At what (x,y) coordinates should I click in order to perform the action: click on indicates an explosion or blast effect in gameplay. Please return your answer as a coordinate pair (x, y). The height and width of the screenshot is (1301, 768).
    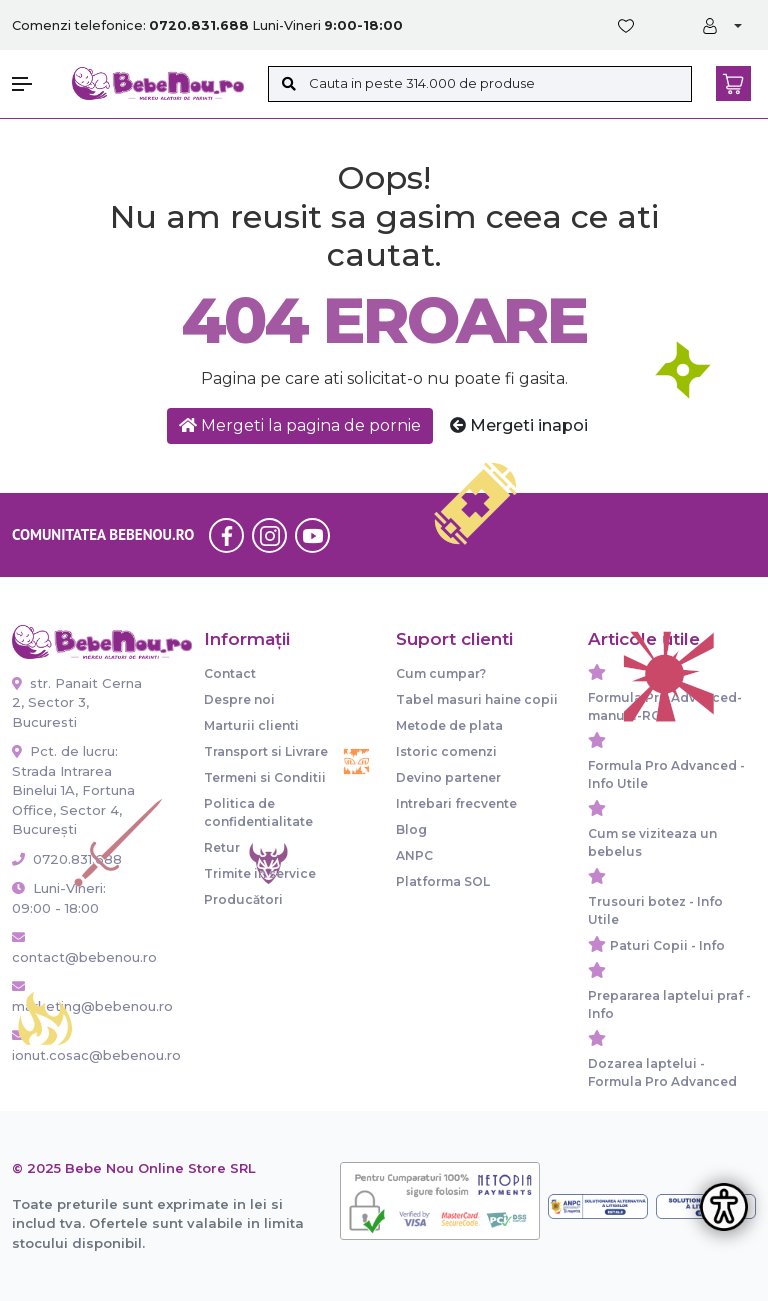
    Looking at the image, I should click on (668, 676).